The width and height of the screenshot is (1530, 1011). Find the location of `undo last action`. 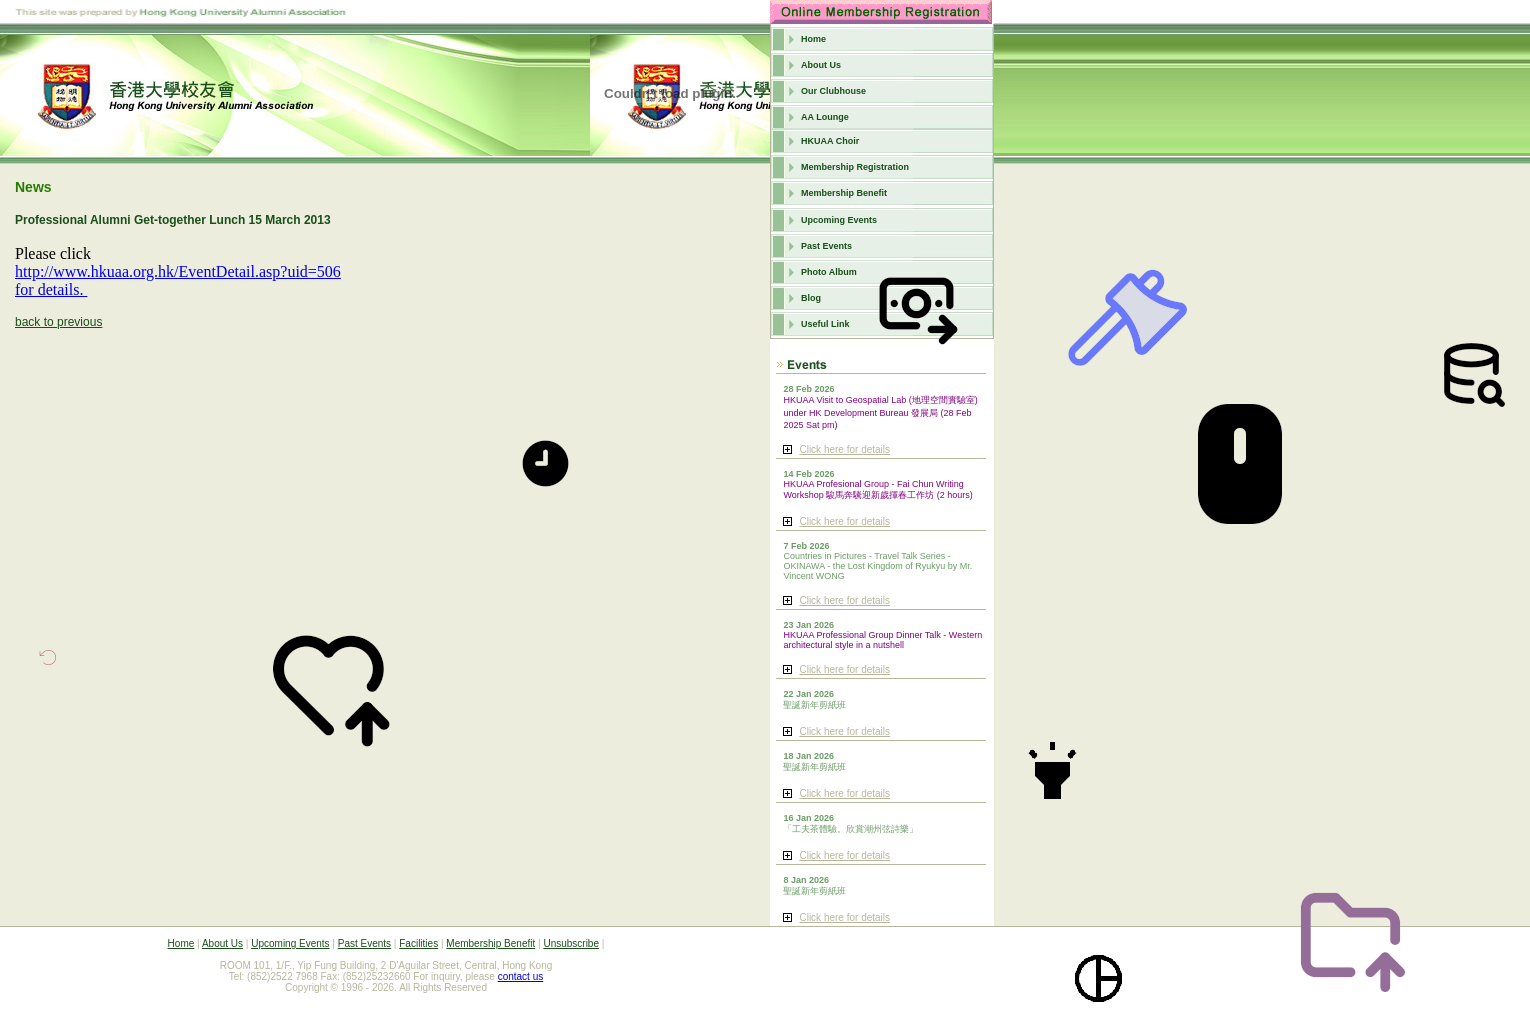

undo last action is located at coordinates (48, 657).